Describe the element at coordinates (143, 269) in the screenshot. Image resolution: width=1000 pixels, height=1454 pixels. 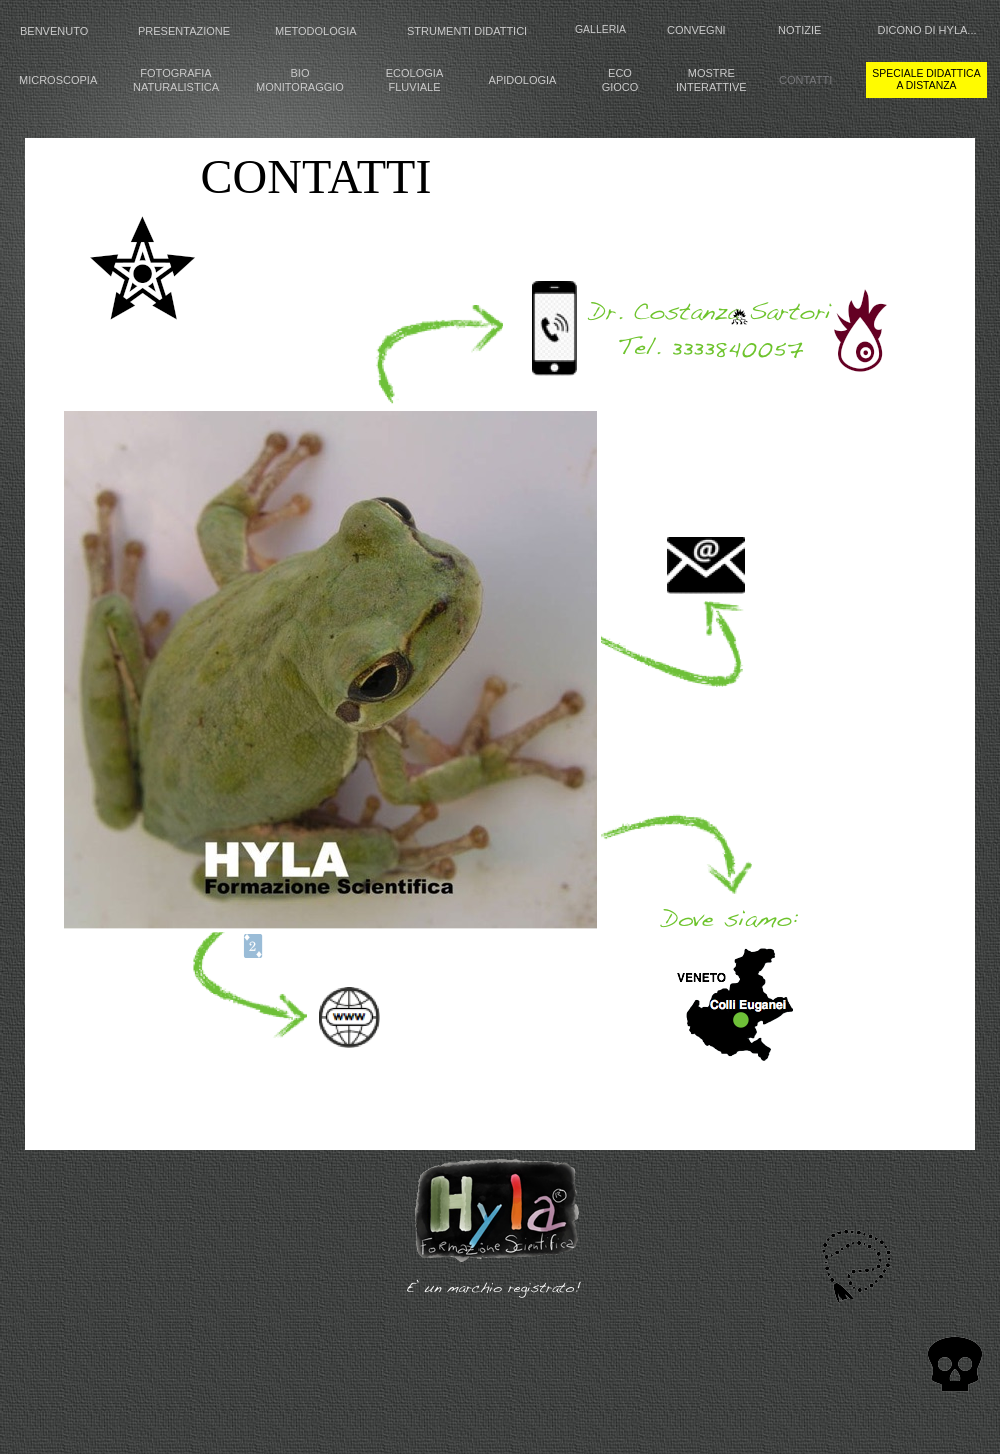
I see `level up or rank promotion indicator` at that location.